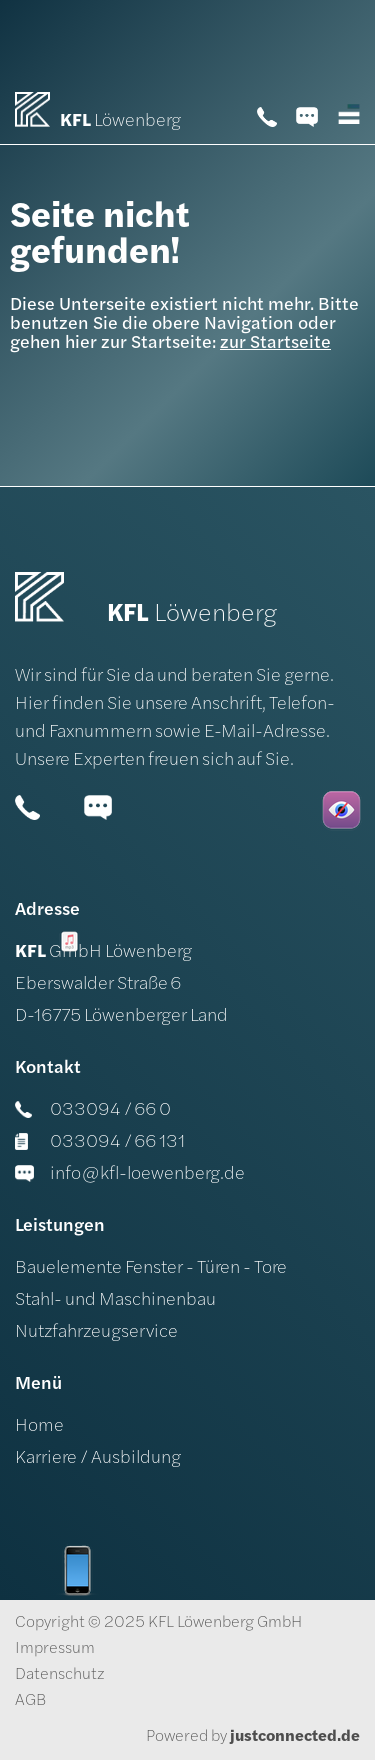 Image resolution: width=375 pixels, height=1760 pixels. Describe the element at coordinates (341, 810) in the screenshot. I see `open privacy and security settings` at that location.